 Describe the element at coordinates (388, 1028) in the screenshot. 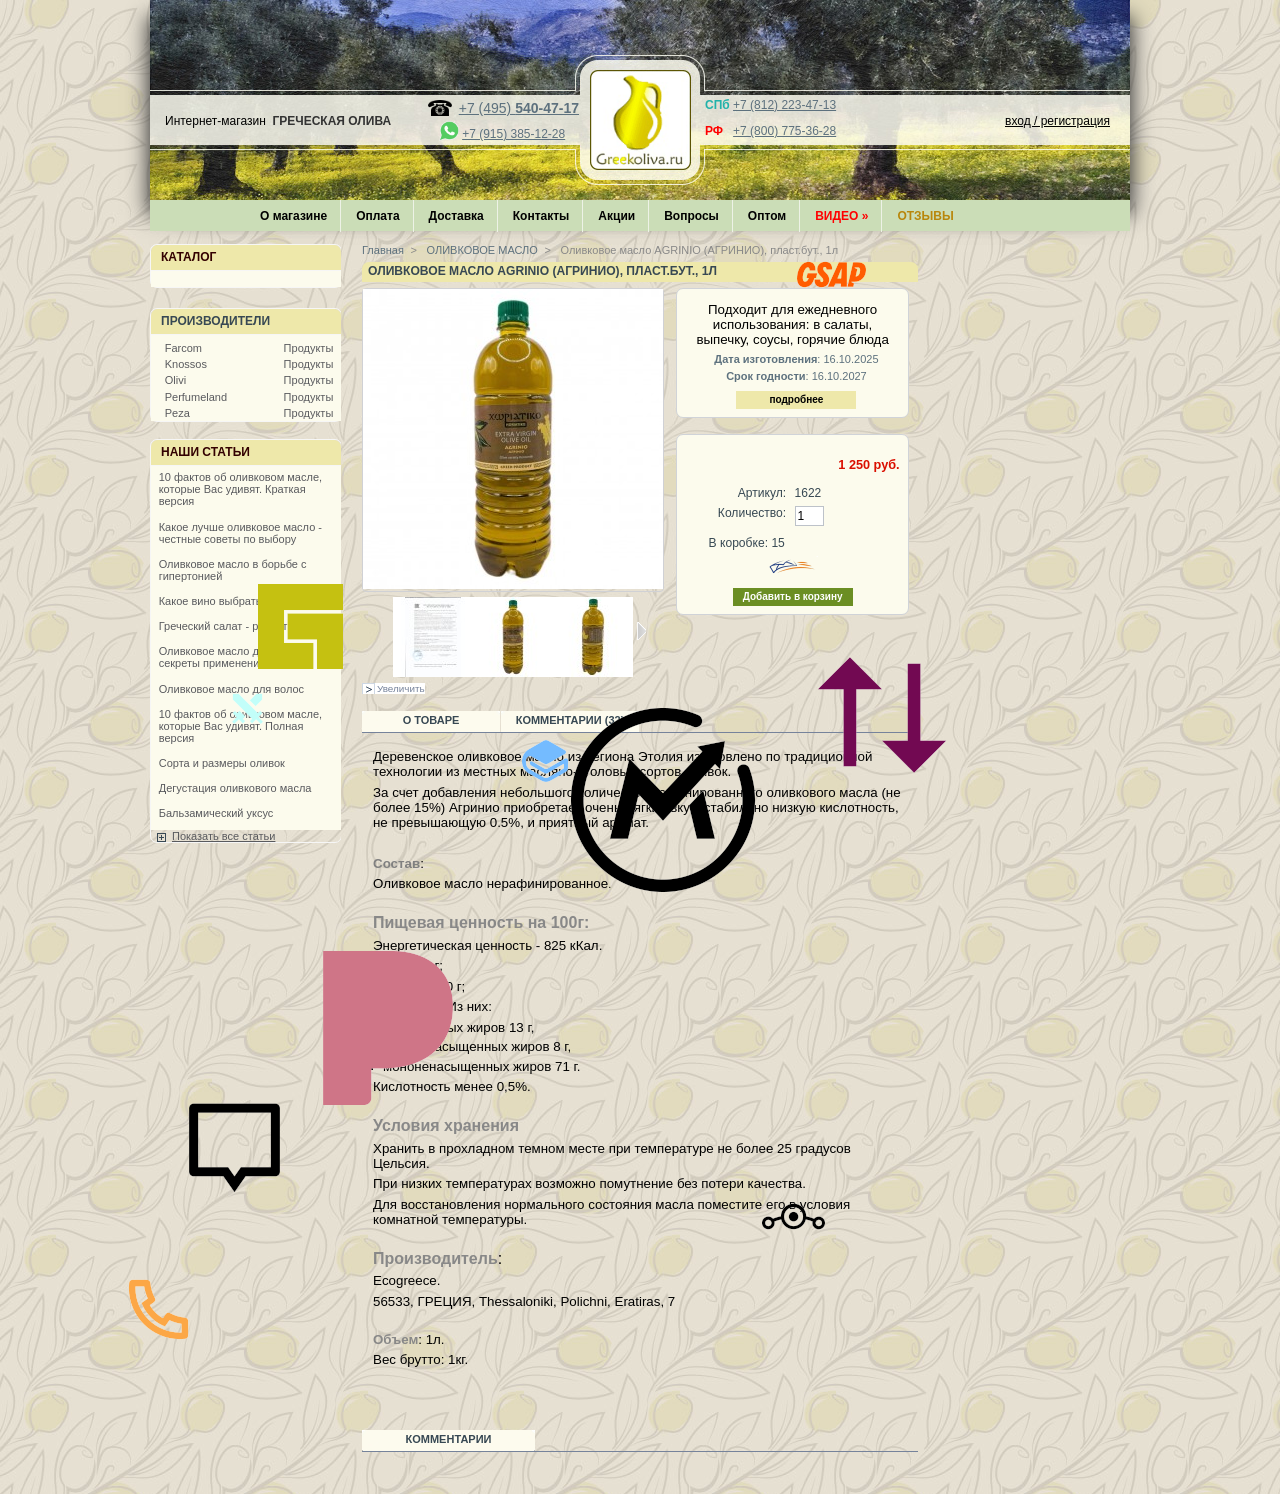

I see `open the Pandora music streaming app` at that location.